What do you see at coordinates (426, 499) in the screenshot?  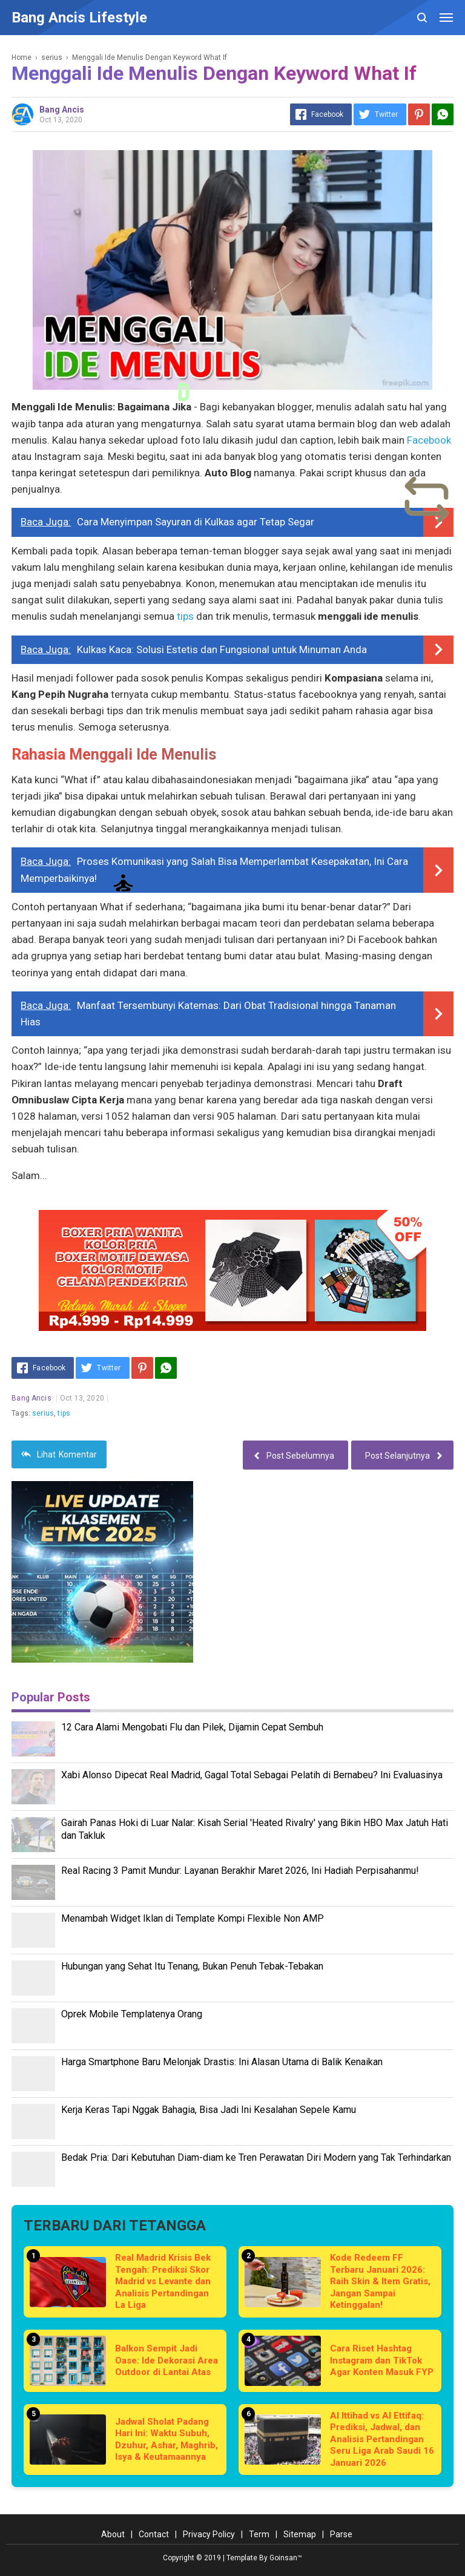 I see `toggle repeat or loop mode` at bounding box center [426, 499].